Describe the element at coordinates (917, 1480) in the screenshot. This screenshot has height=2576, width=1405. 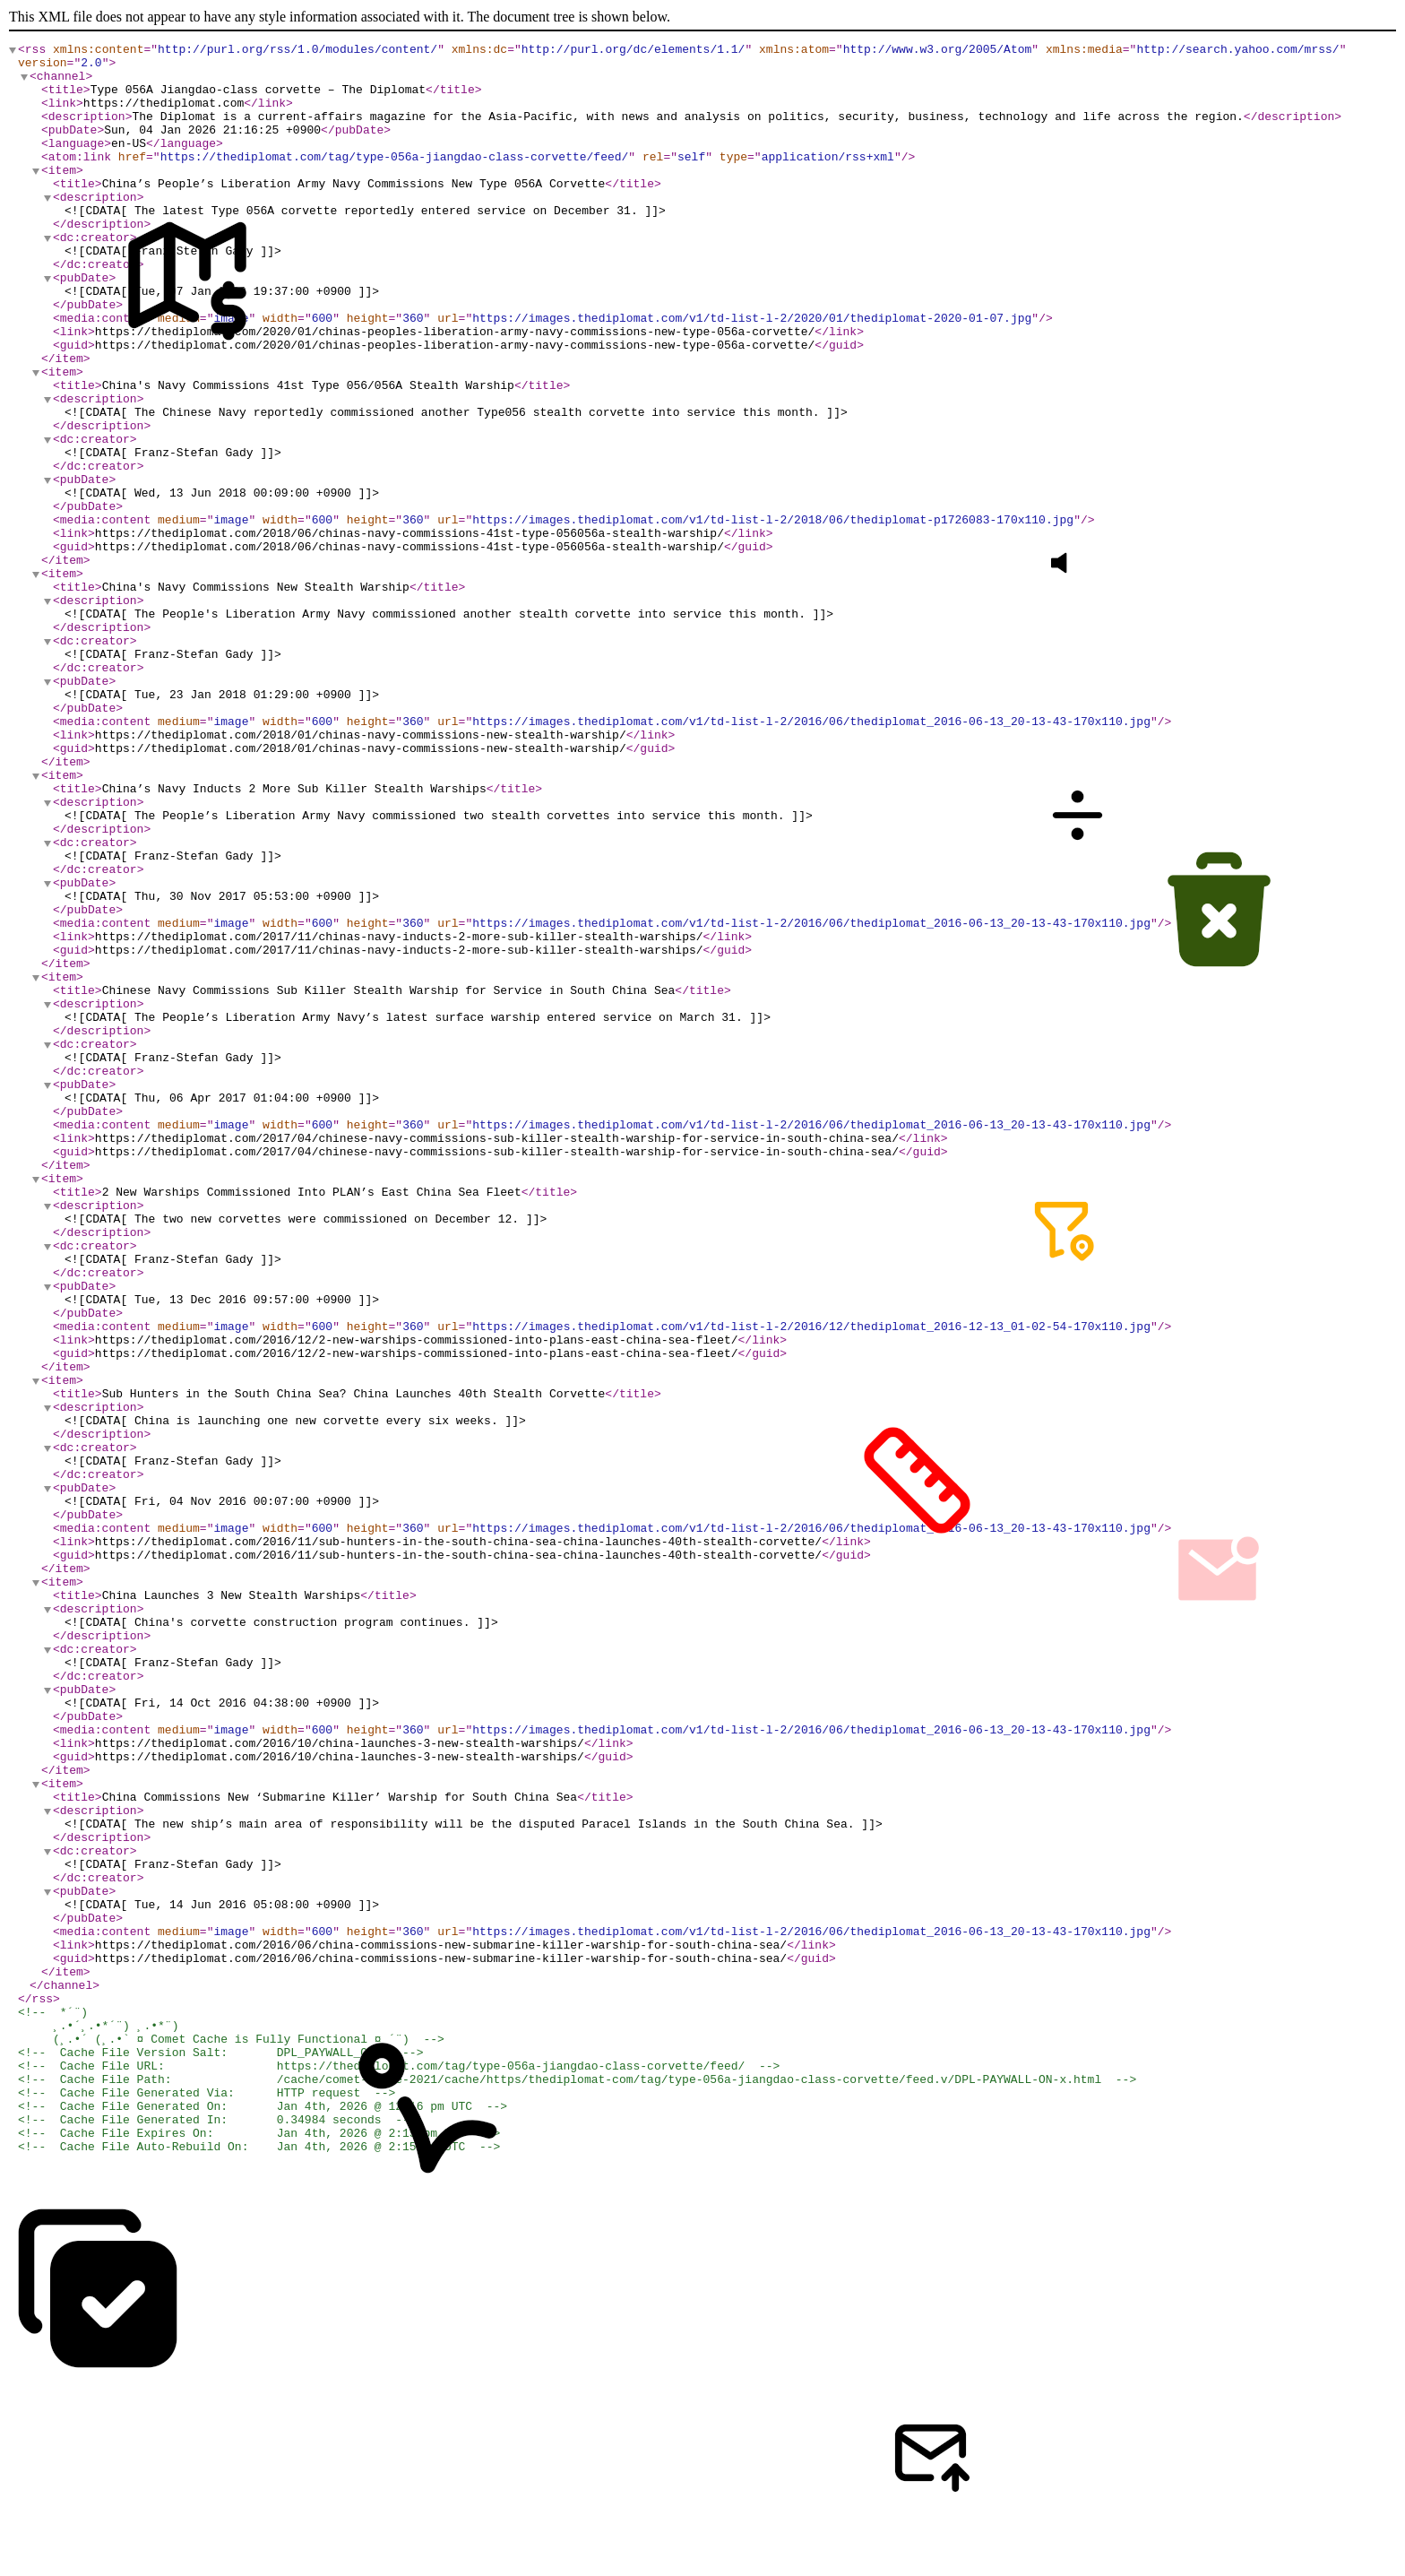
I see `access measurement tools` at that location.